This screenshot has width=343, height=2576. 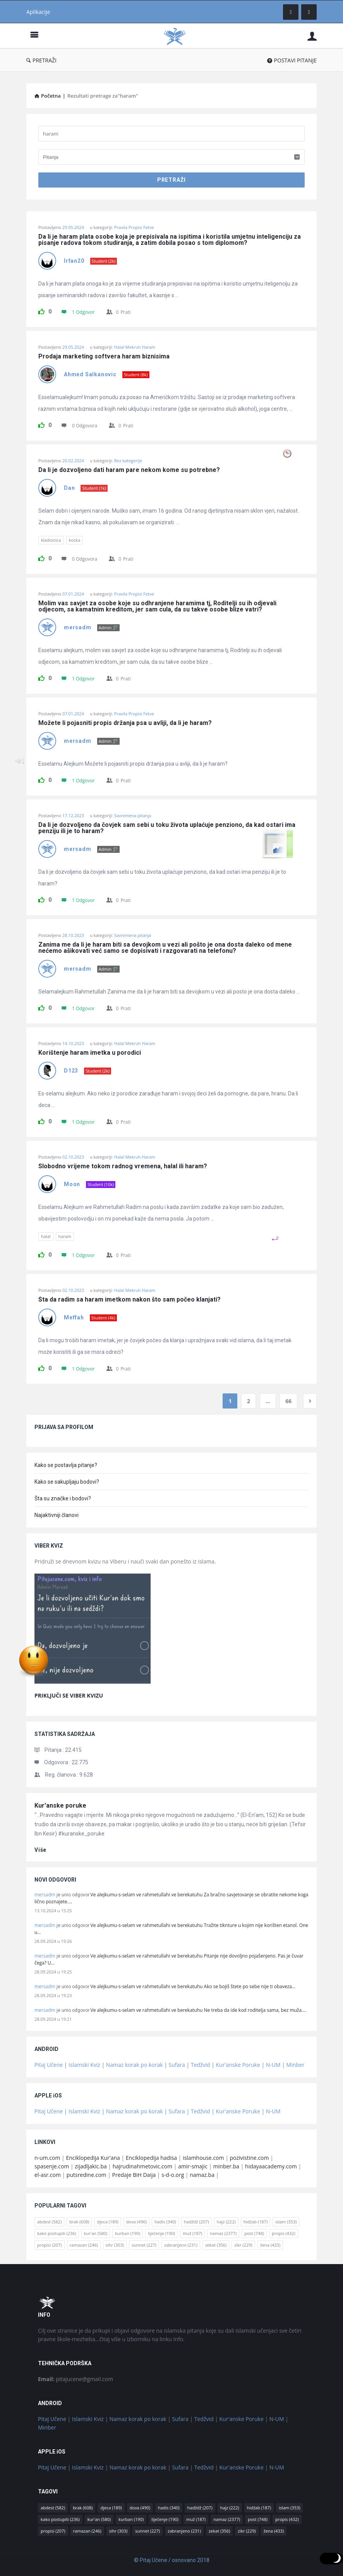 What do you see at coordinates (287, 453) in the screenshot?
I see `indicates an upcoming appointment or event` at bounding box center [287, 453].